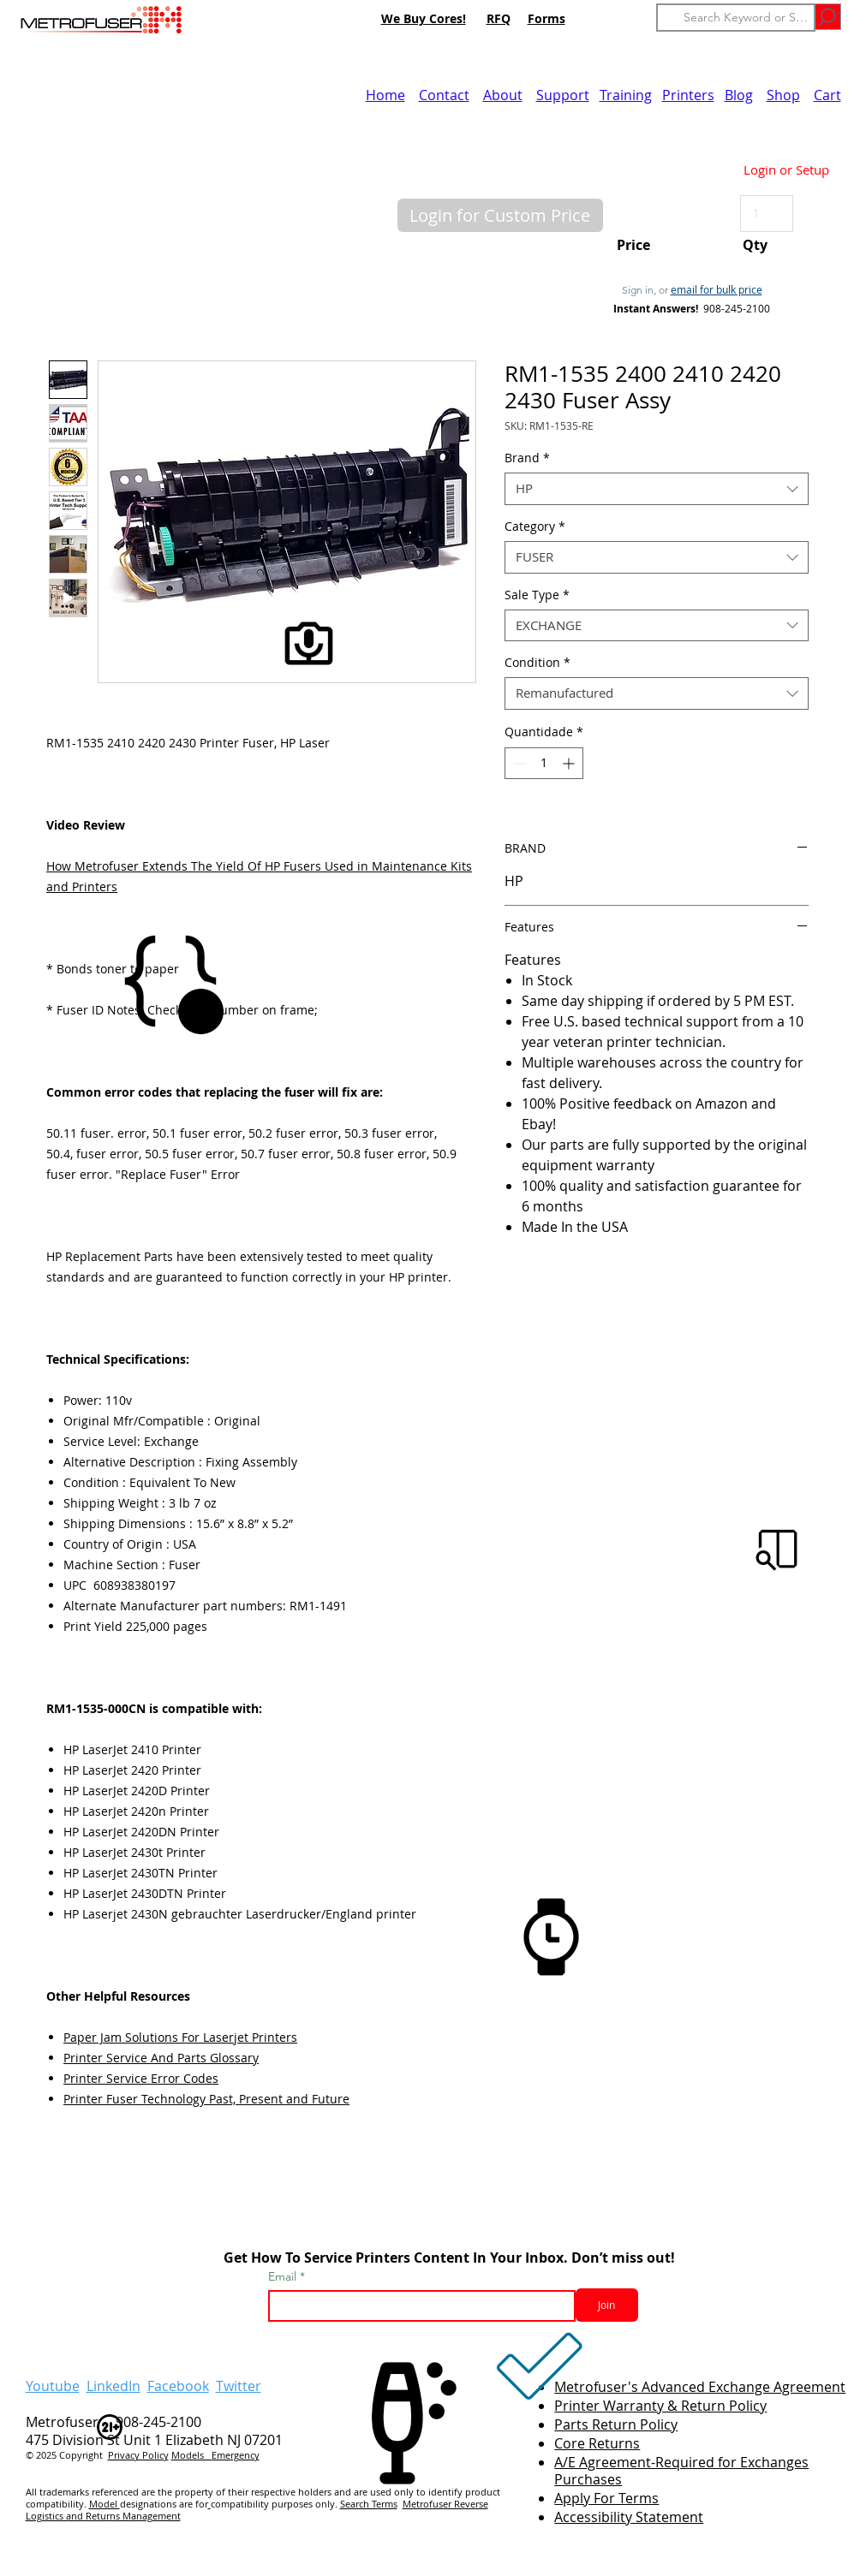 The image size is (866, 2576). I want to click on manage camera and microphone permissions, so click(308, 643).